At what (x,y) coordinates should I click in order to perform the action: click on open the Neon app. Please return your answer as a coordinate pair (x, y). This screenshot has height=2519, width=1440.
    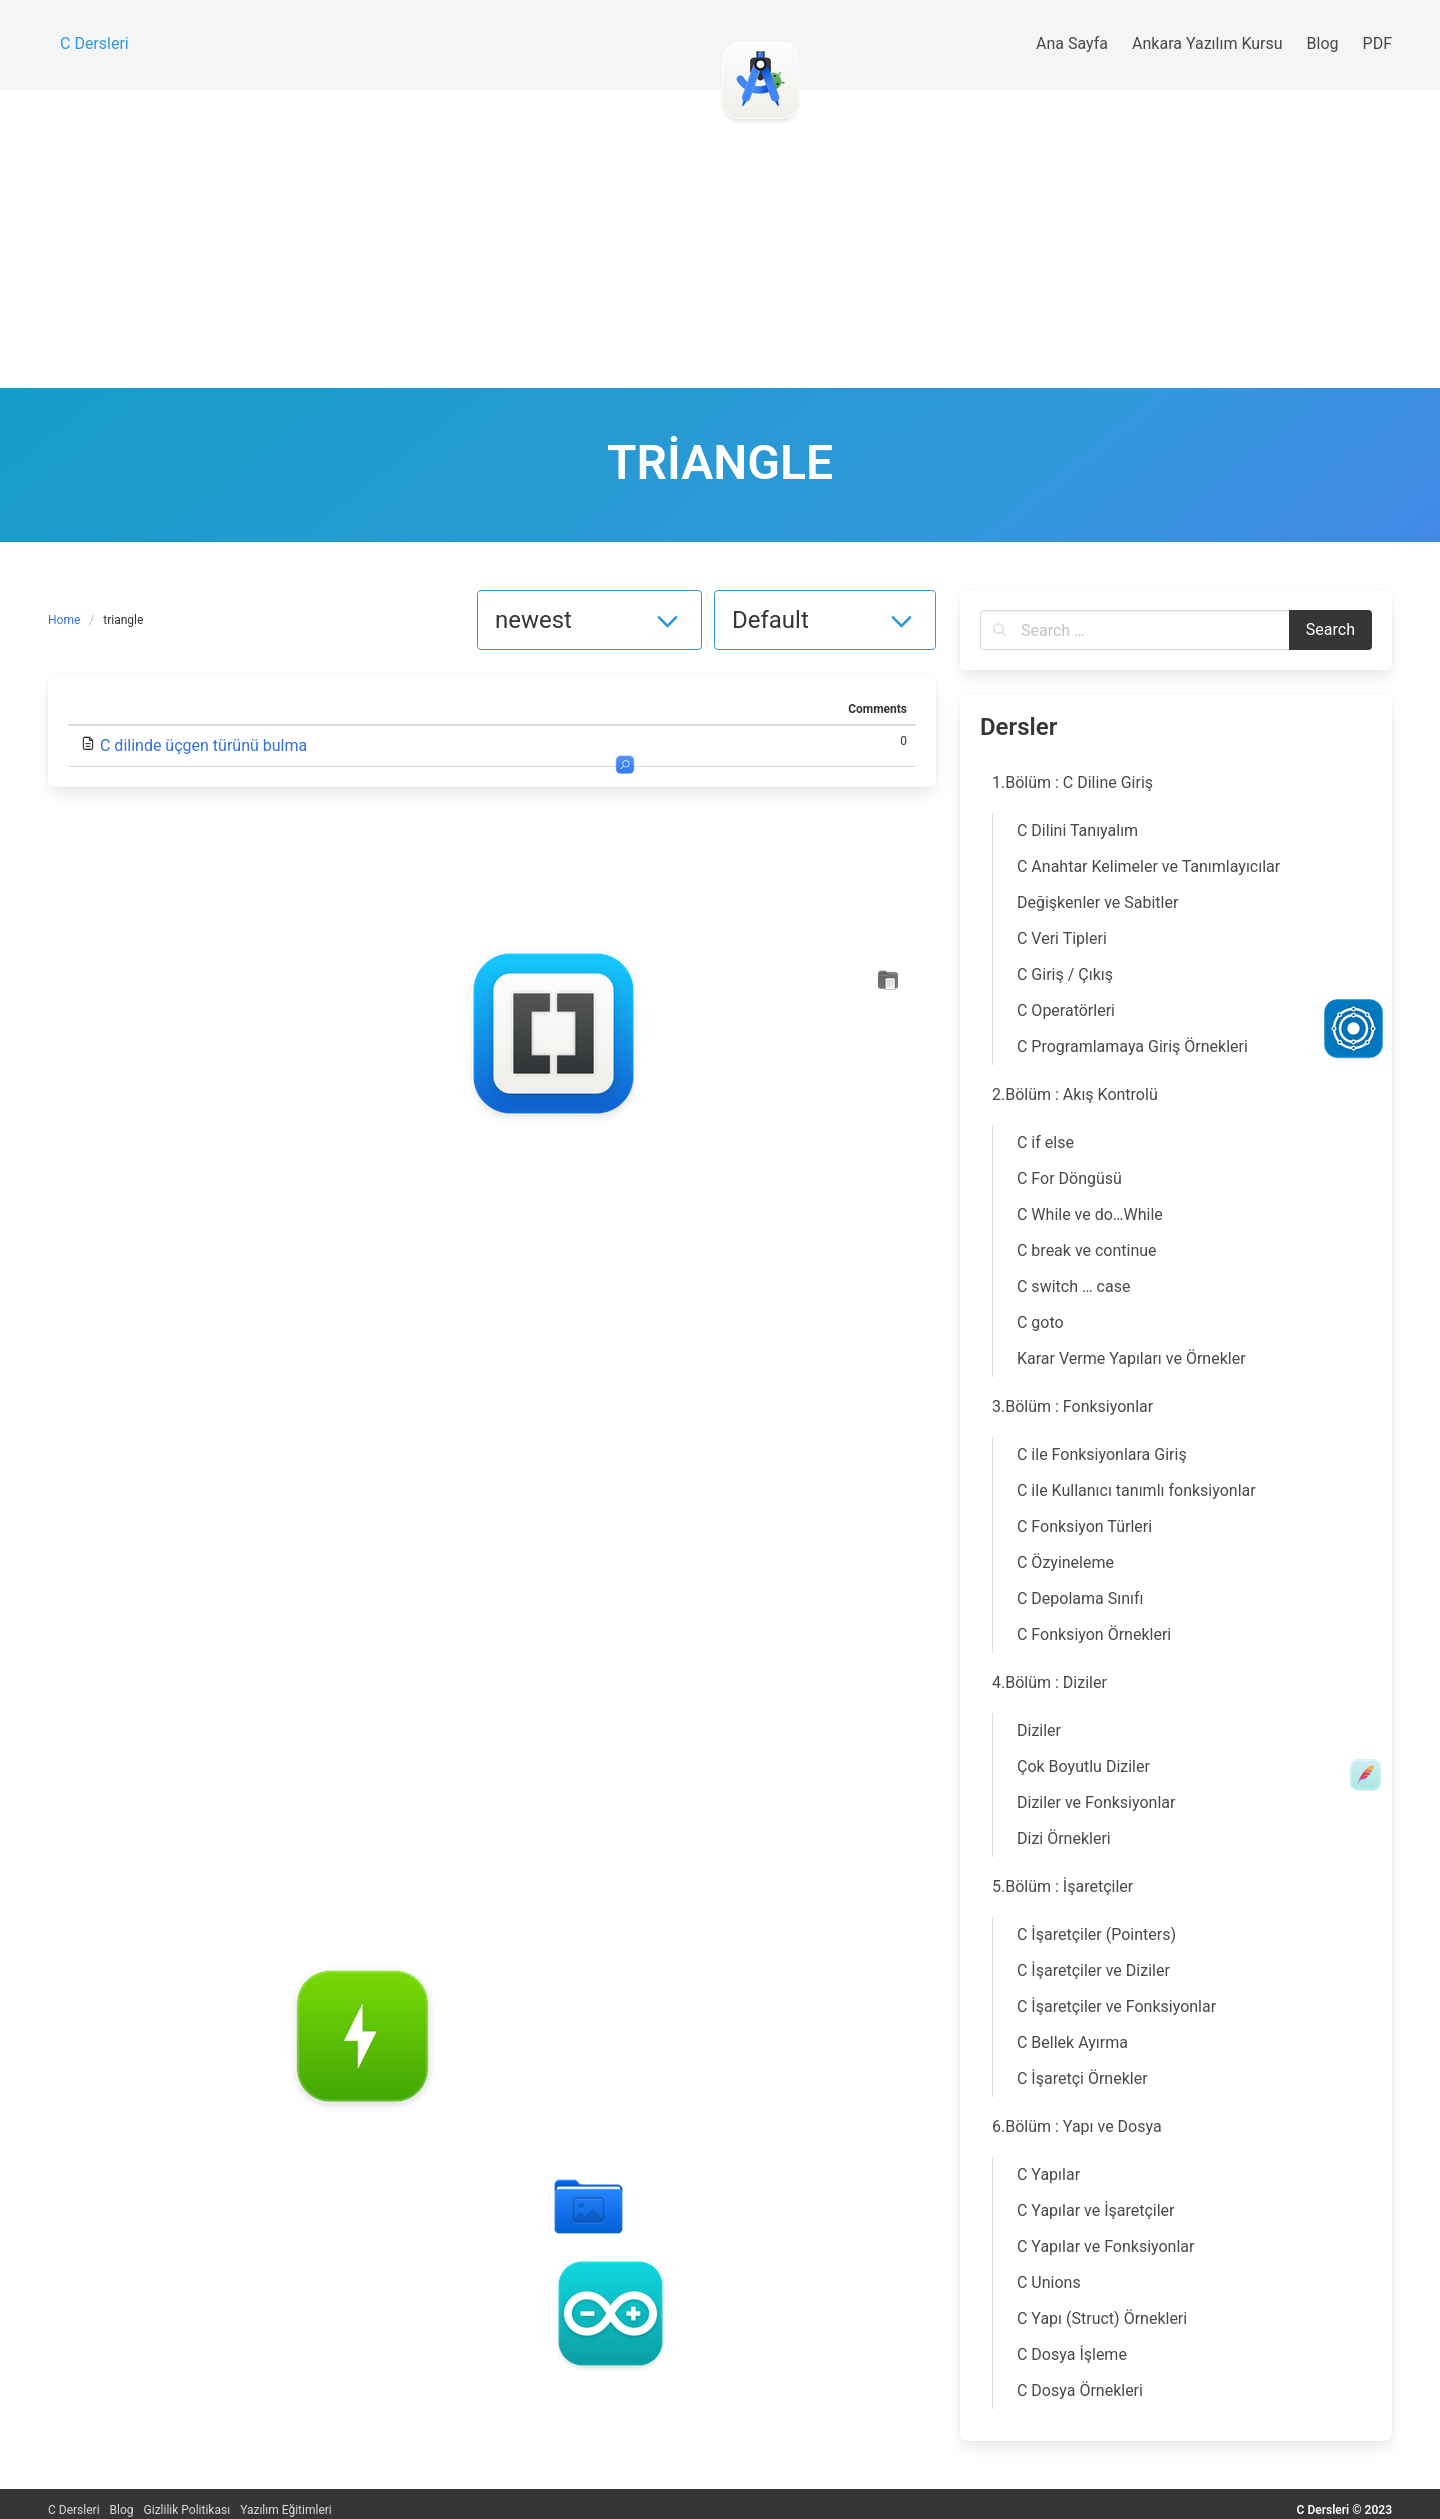
    Looking at the image, I should click on (1353, 1028).